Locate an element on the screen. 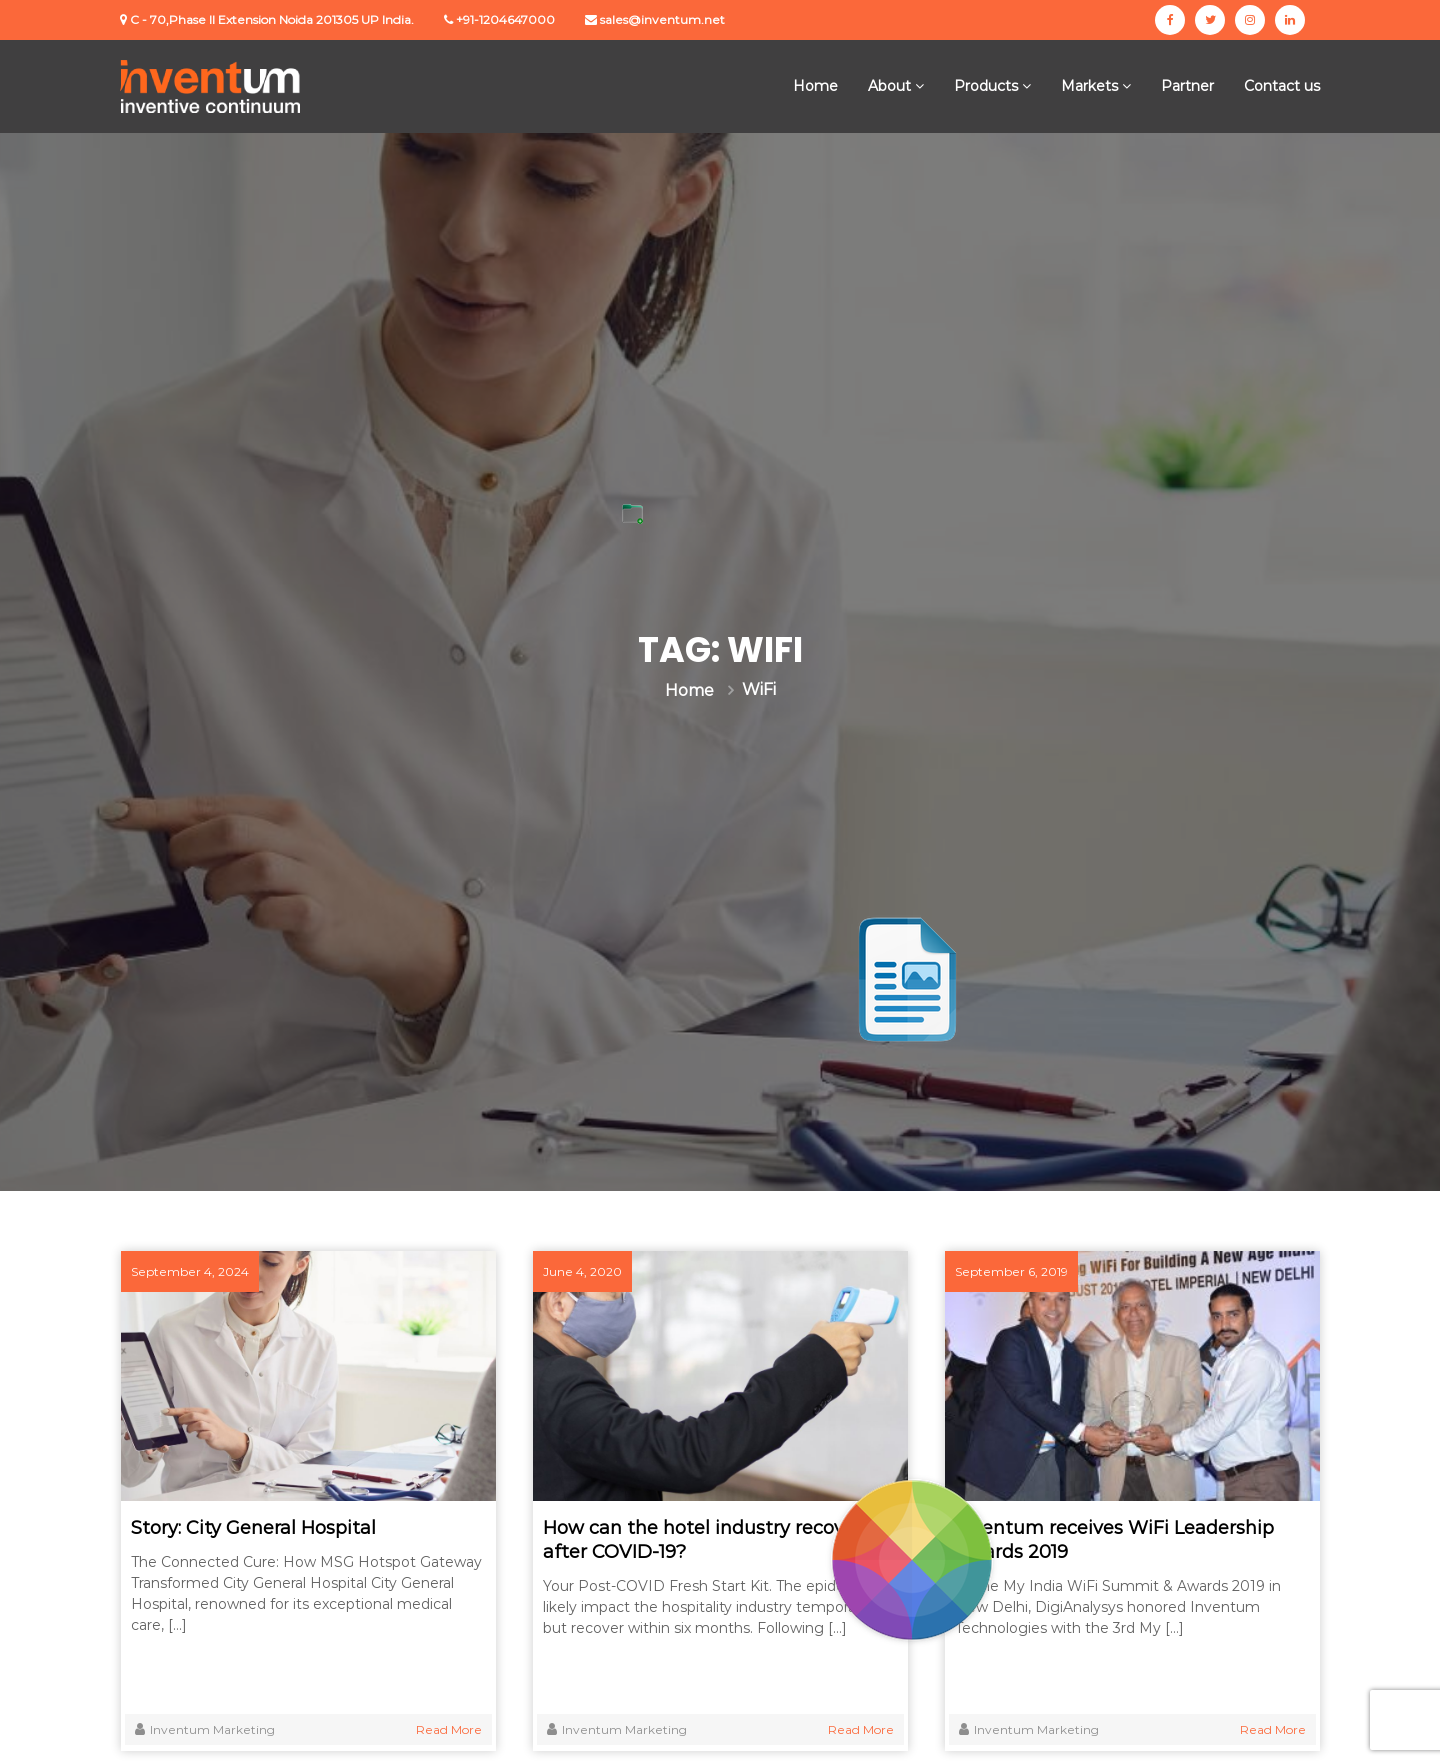  open color picker or palette settings is located at coordinates (912, 1560).